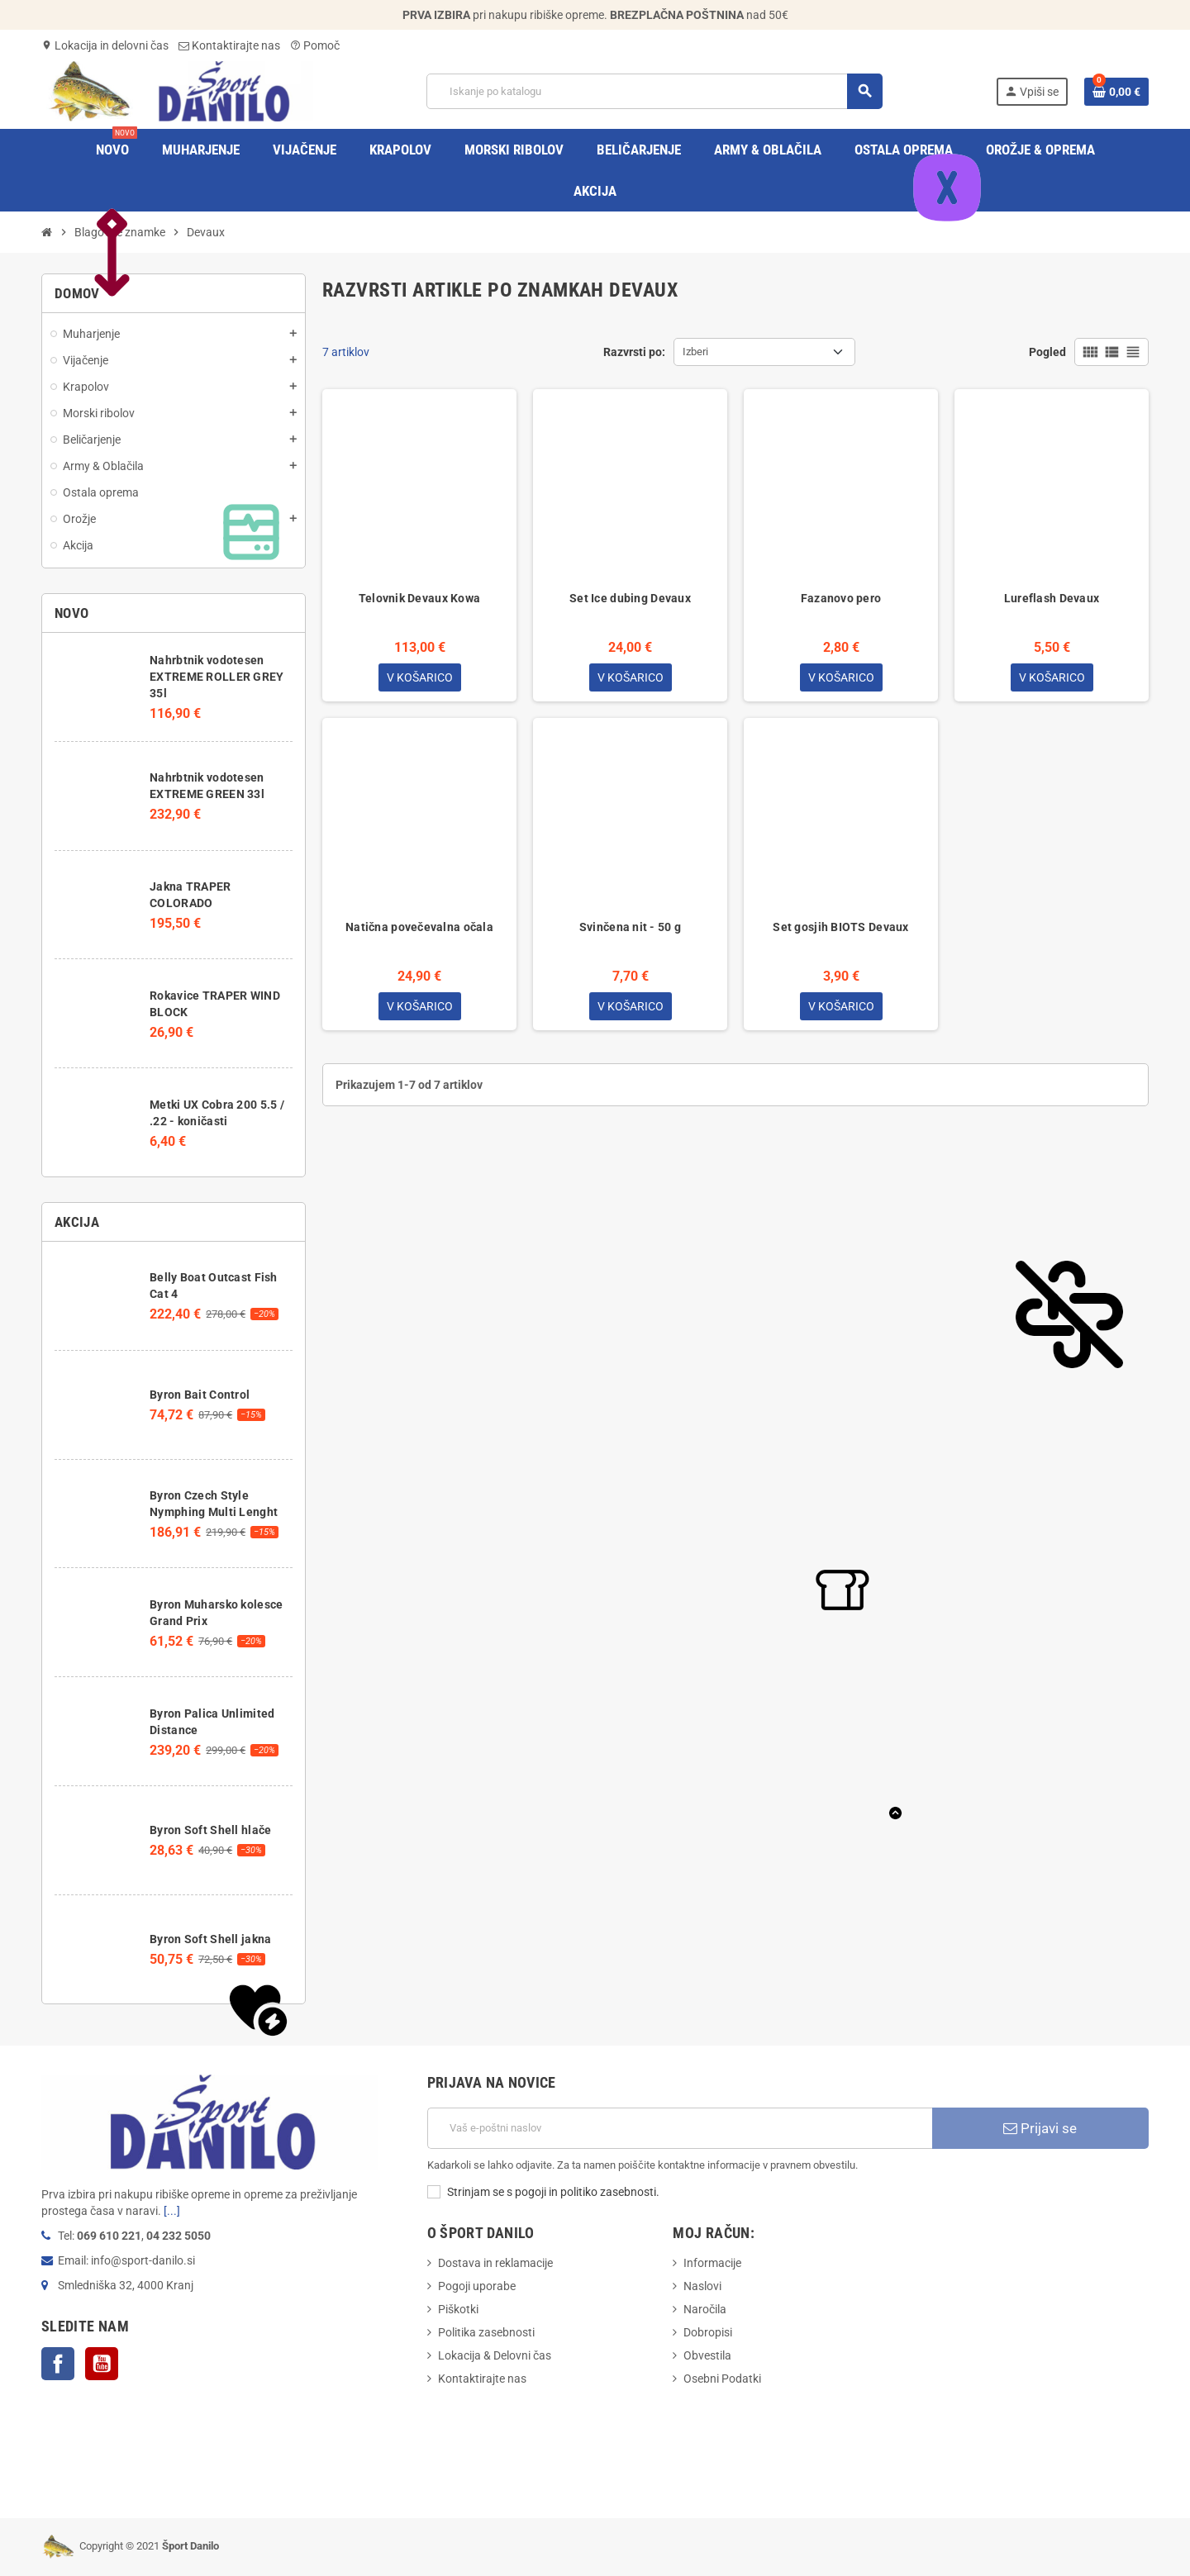 Image resolution: width=1190 pixels, height=2576 pixels. Describe the element at coordinates (1069, 1314) in the screenshot. I see `api connection disabled` at that location.